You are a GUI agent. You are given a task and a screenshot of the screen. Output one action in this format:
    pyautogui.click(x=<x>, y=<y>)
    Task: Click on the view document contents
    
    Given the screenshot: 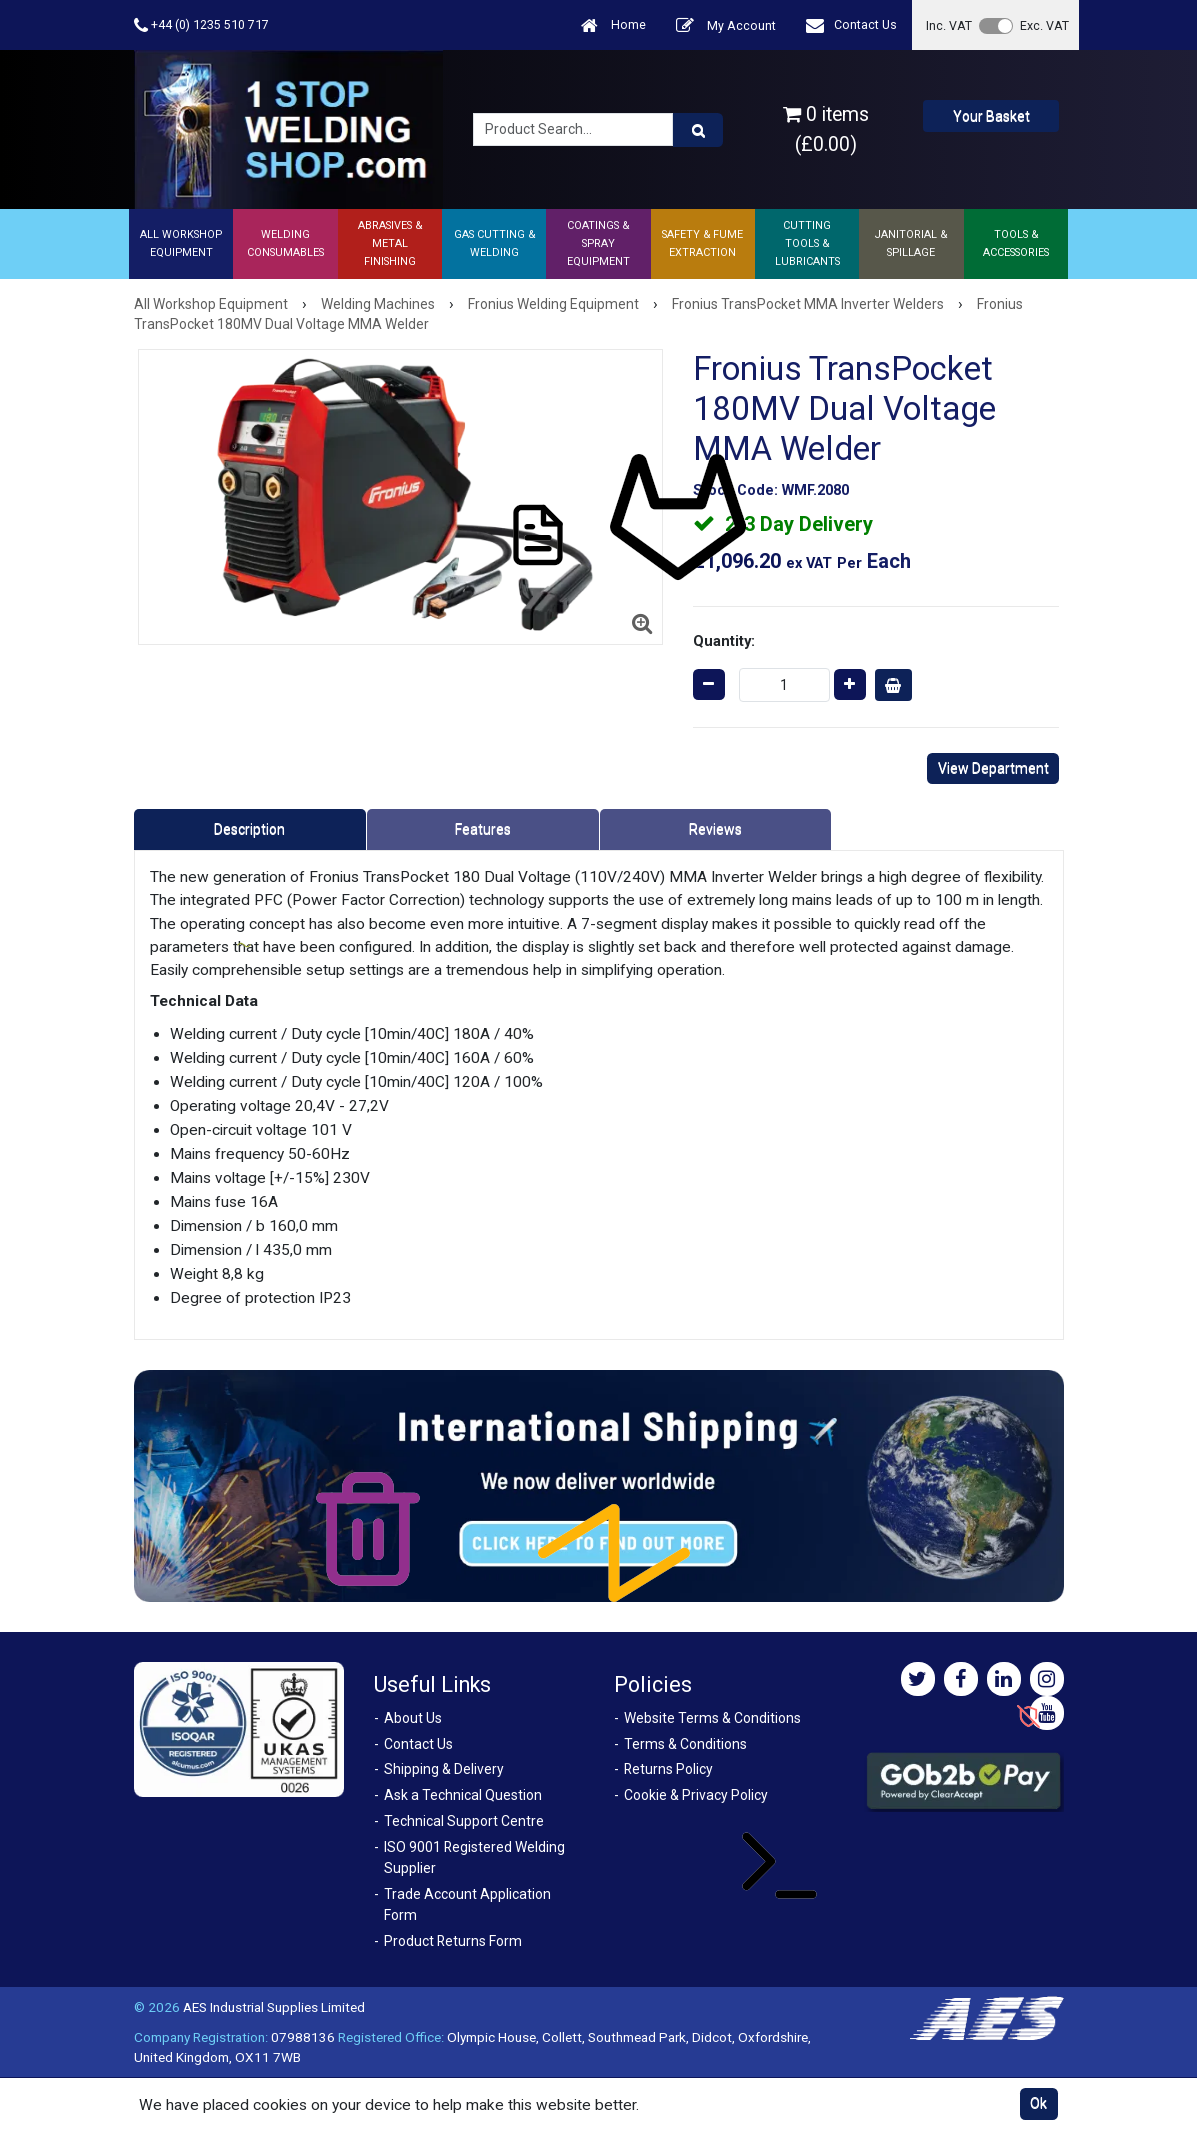 What is the action you would take?
    pyautogui.click(x=538, y=535)
    